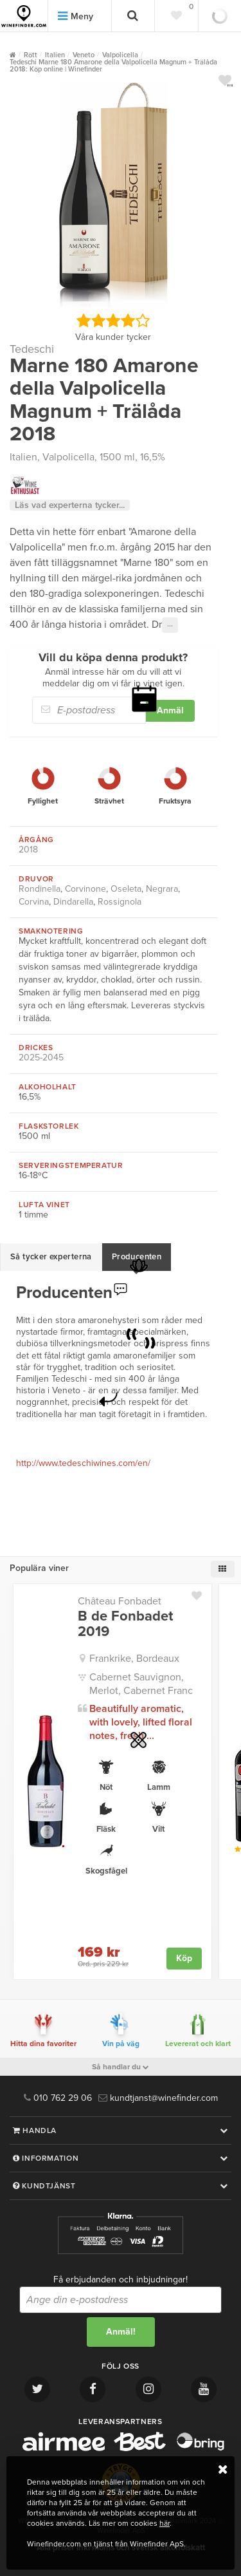 Image resolution: width=241 pixels, height=2576 pixels. What do you see at coordinates (141, 1339) in the screenshot?
I see `view testimonials or customer quotes` at bounding box center [141, 1339].